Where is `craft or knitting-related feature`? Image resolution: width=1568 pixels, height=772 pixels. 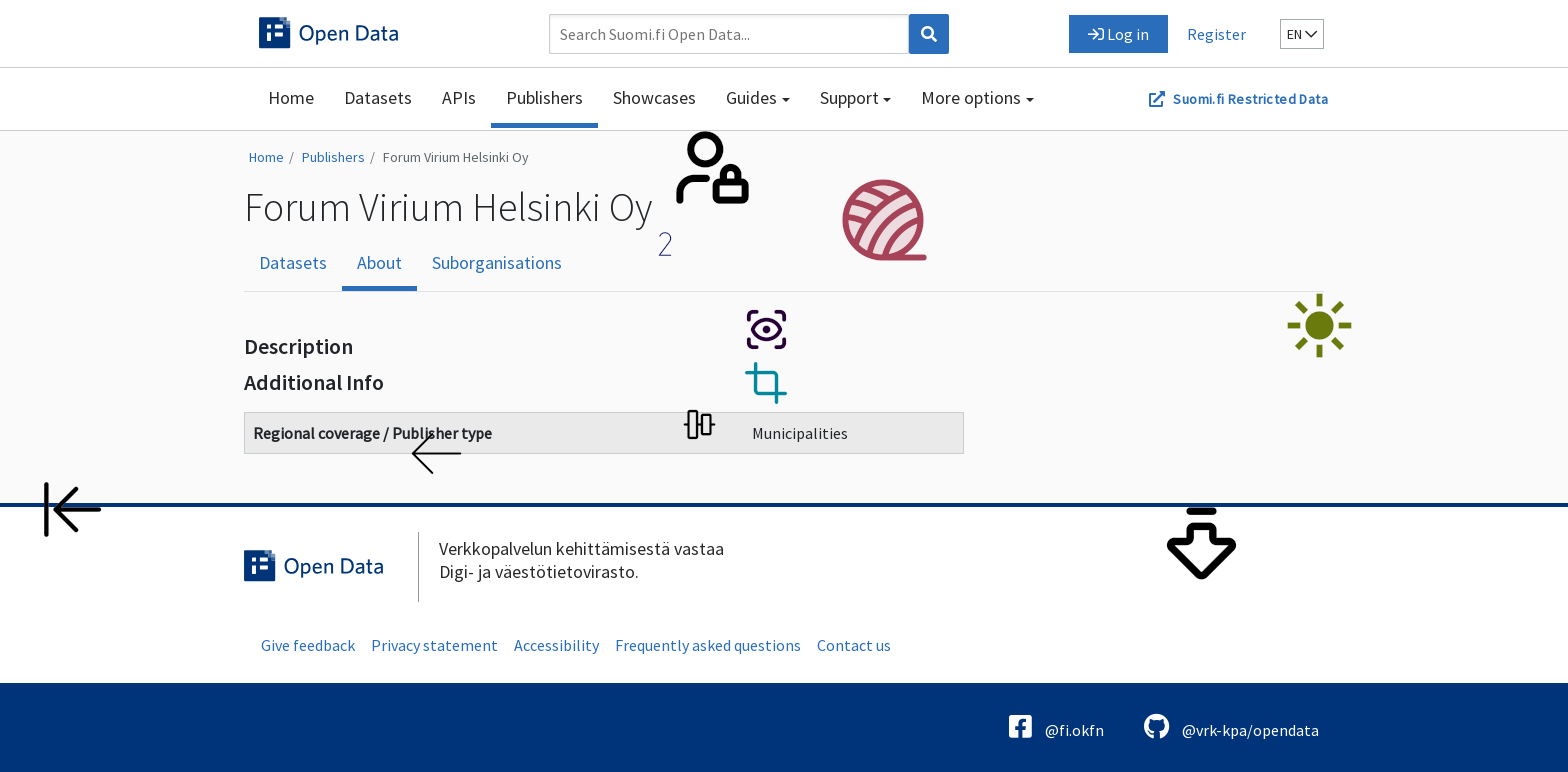 craft or knitting-related feature is located at coordinates (883, 220).